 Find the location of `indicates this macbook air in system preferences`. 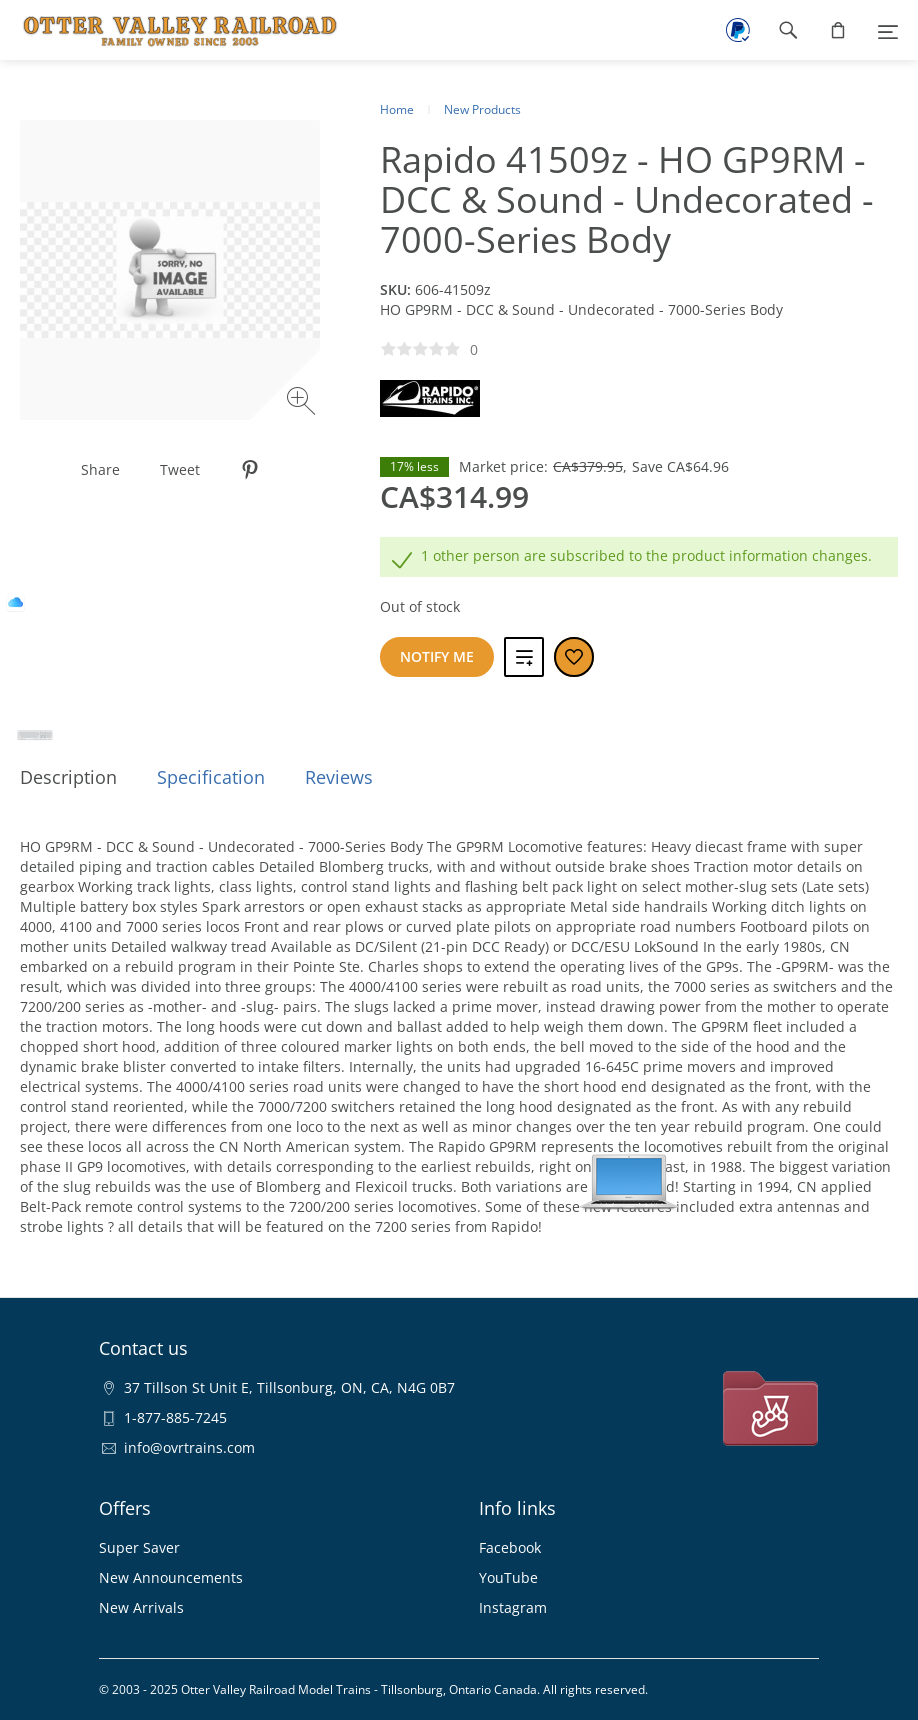

indicates this macbook air in system preferences is located at coordinates (629, 1174).